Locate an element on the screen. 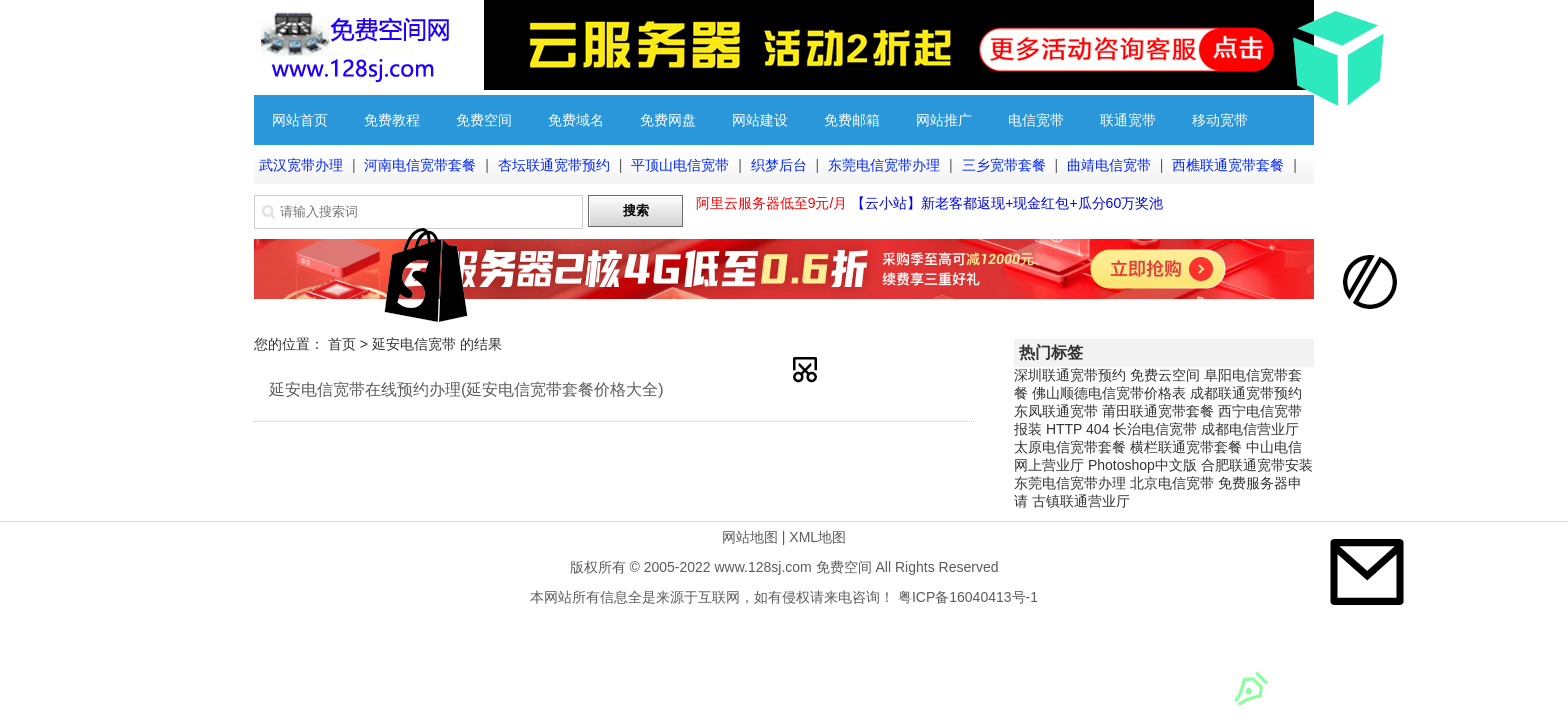  open your email inbox is located at coordinates (1367, 572).